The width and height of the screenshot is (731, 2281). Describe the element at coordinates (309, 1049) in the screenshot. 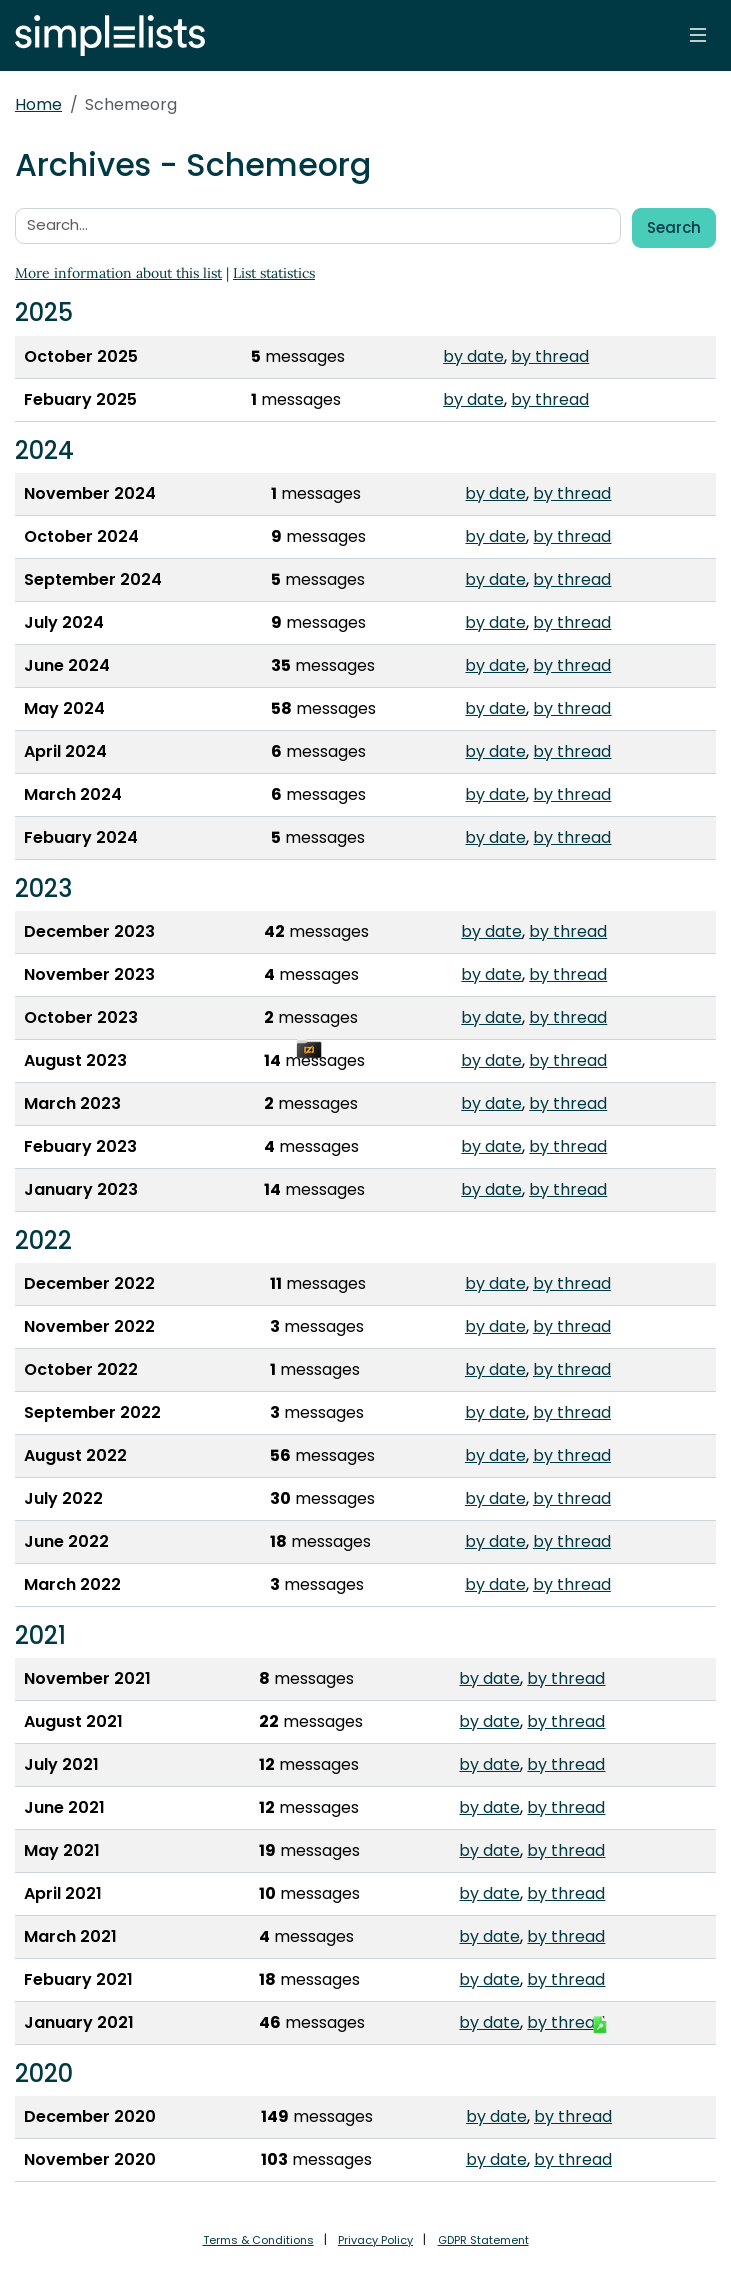

I see `open folder containing zig programming language files` at that location.